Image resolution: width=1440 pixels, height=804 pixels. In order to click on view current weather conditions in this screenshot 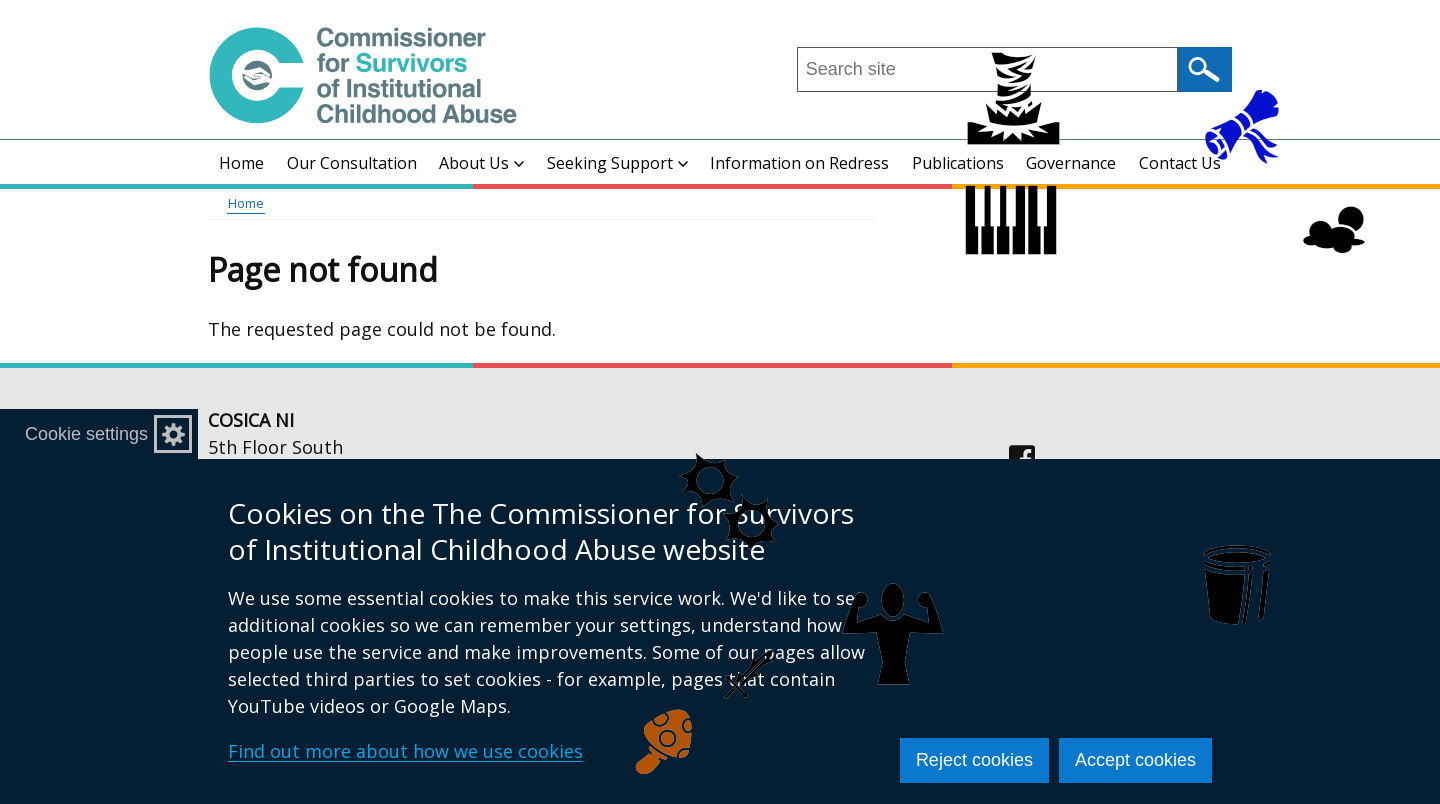, I will do `click(1334, 231)`.